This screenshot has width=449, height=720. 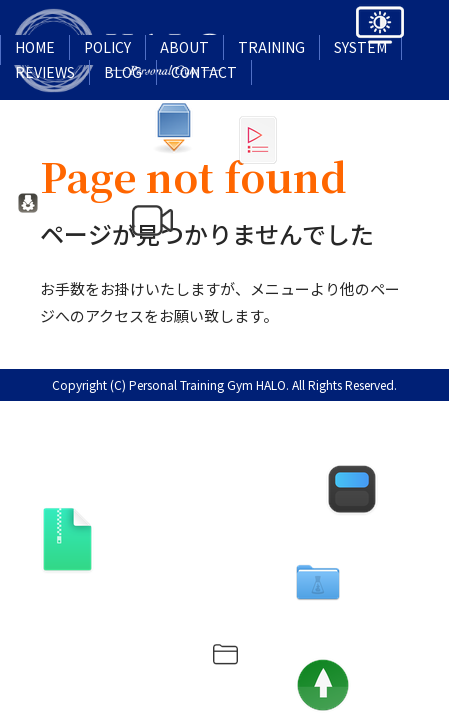 What do you see at coordinates (67, 540) in the screenshot?
I see `compressed archive file (.tar.xz format)` at bounding box center [67, 540].